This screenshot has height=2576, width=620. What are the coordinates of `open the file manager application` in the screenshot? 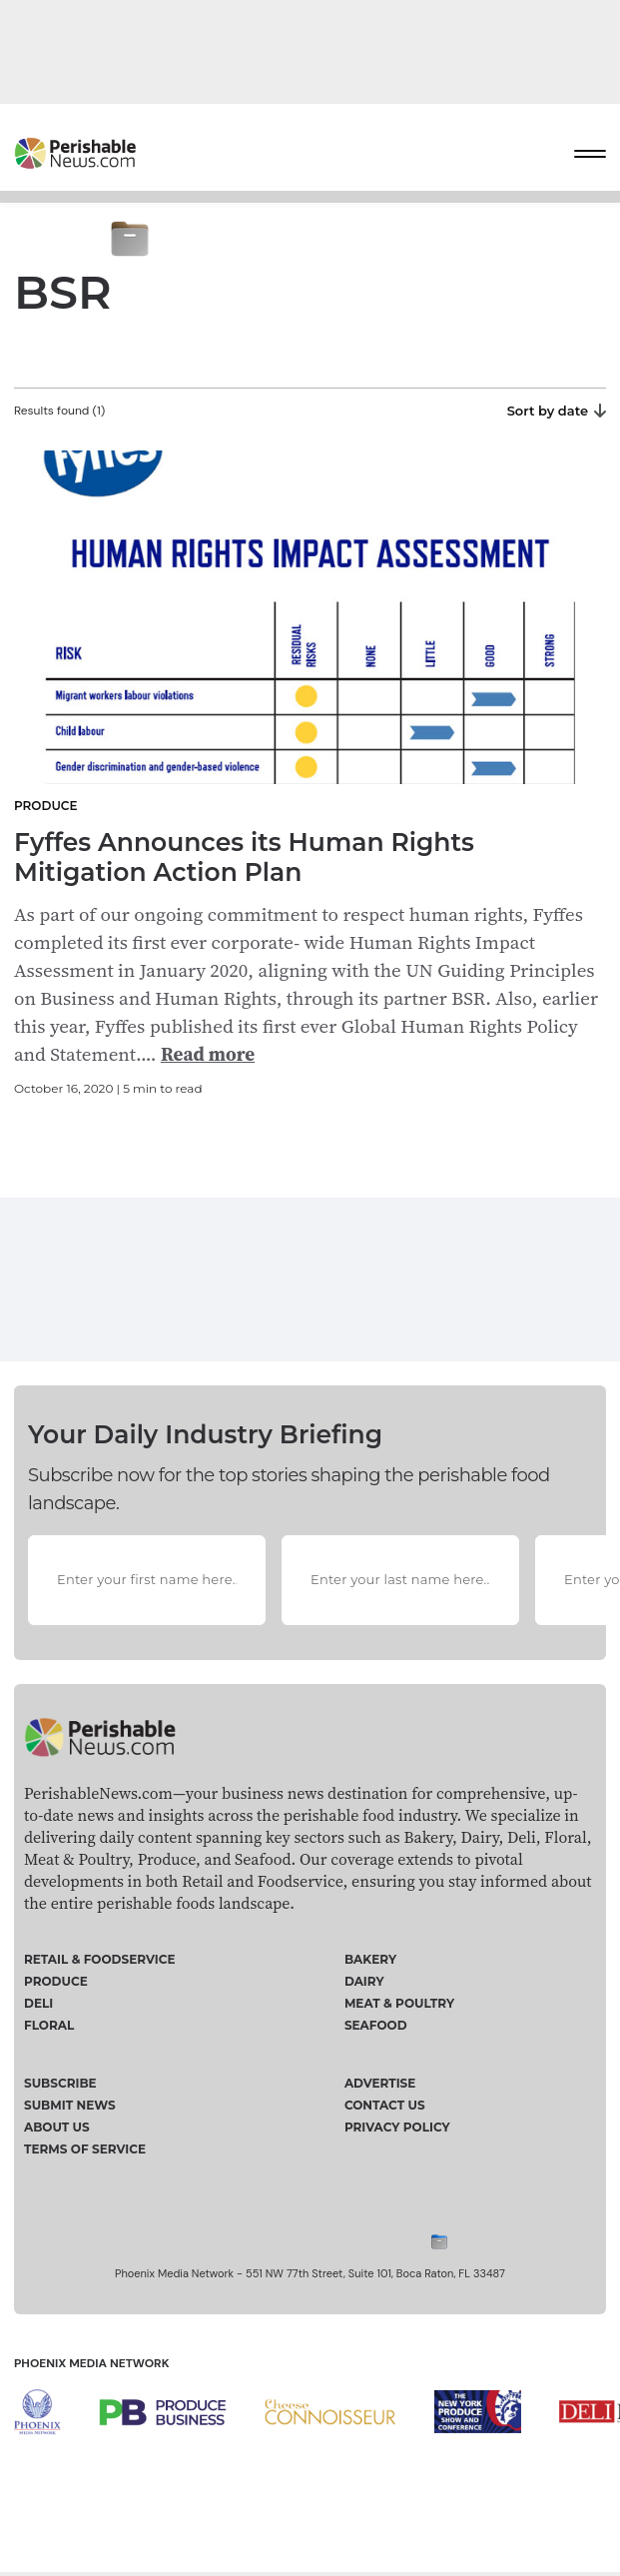 It's located at (439, 2241).